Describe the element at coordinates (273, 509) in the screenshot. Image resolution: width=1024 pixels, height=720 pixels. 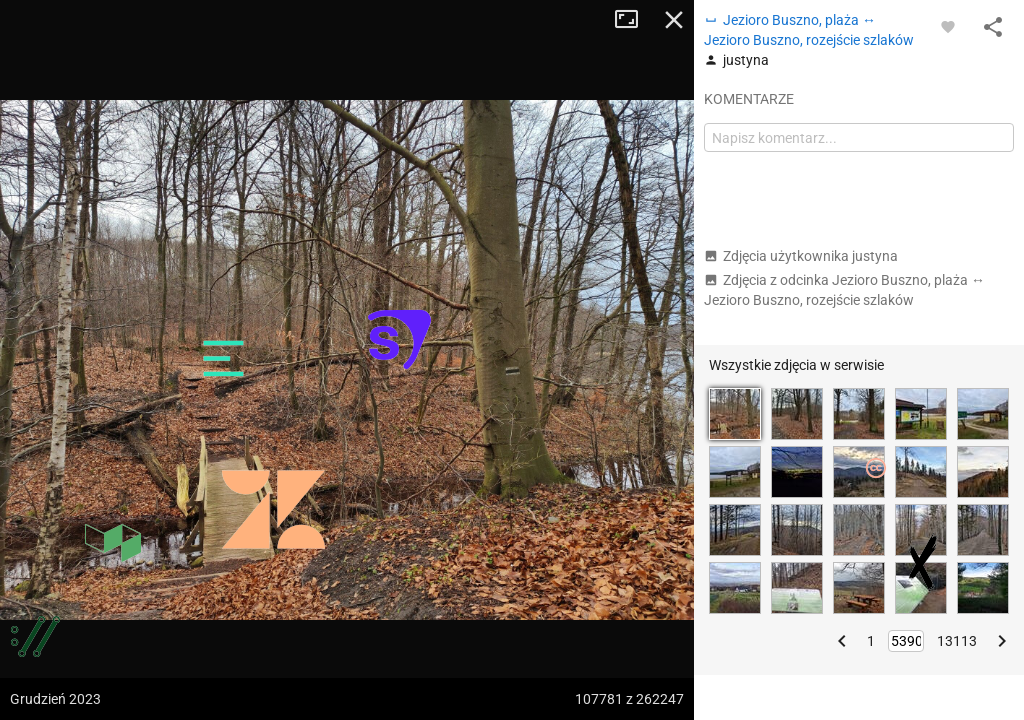
I see `open zendesk support portal` at that location.